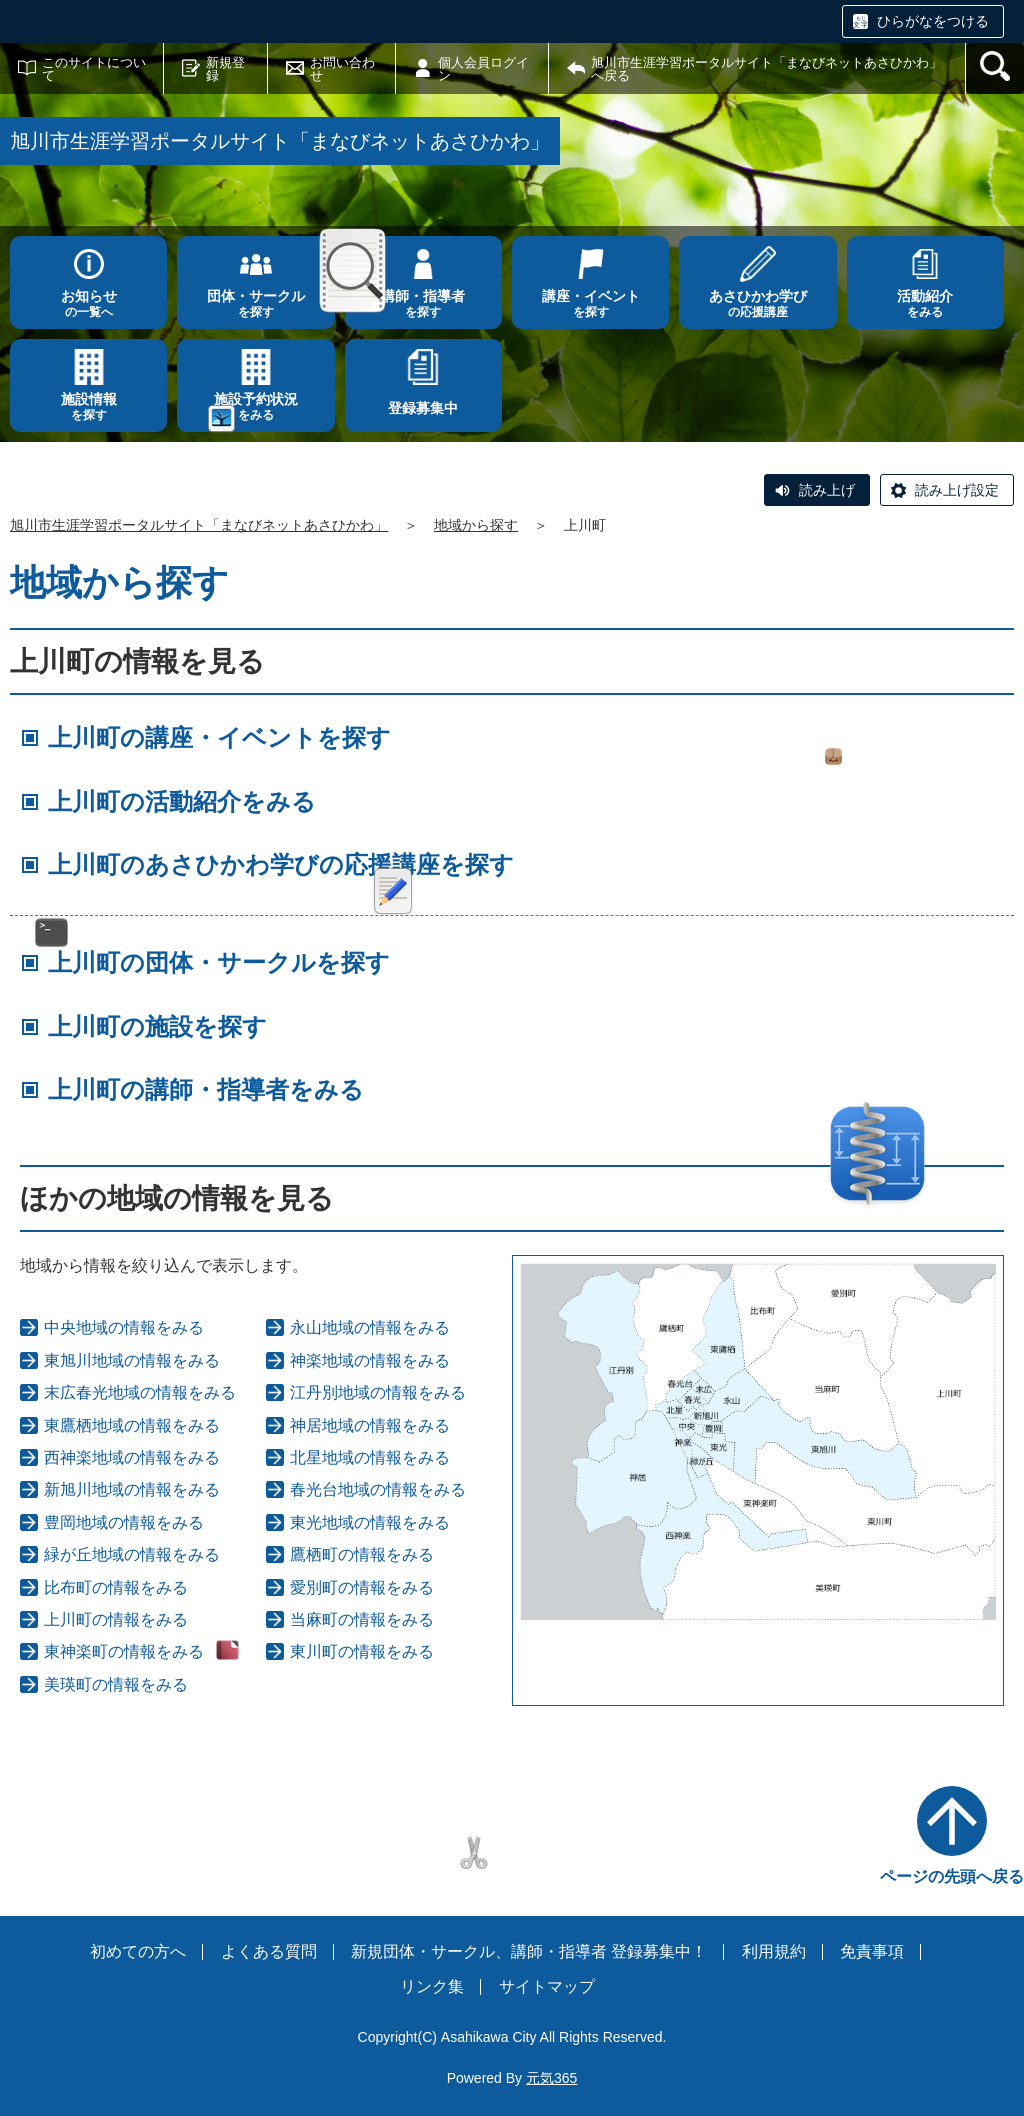  I want to click on open boxbuddy container management app, so click(833, 756).